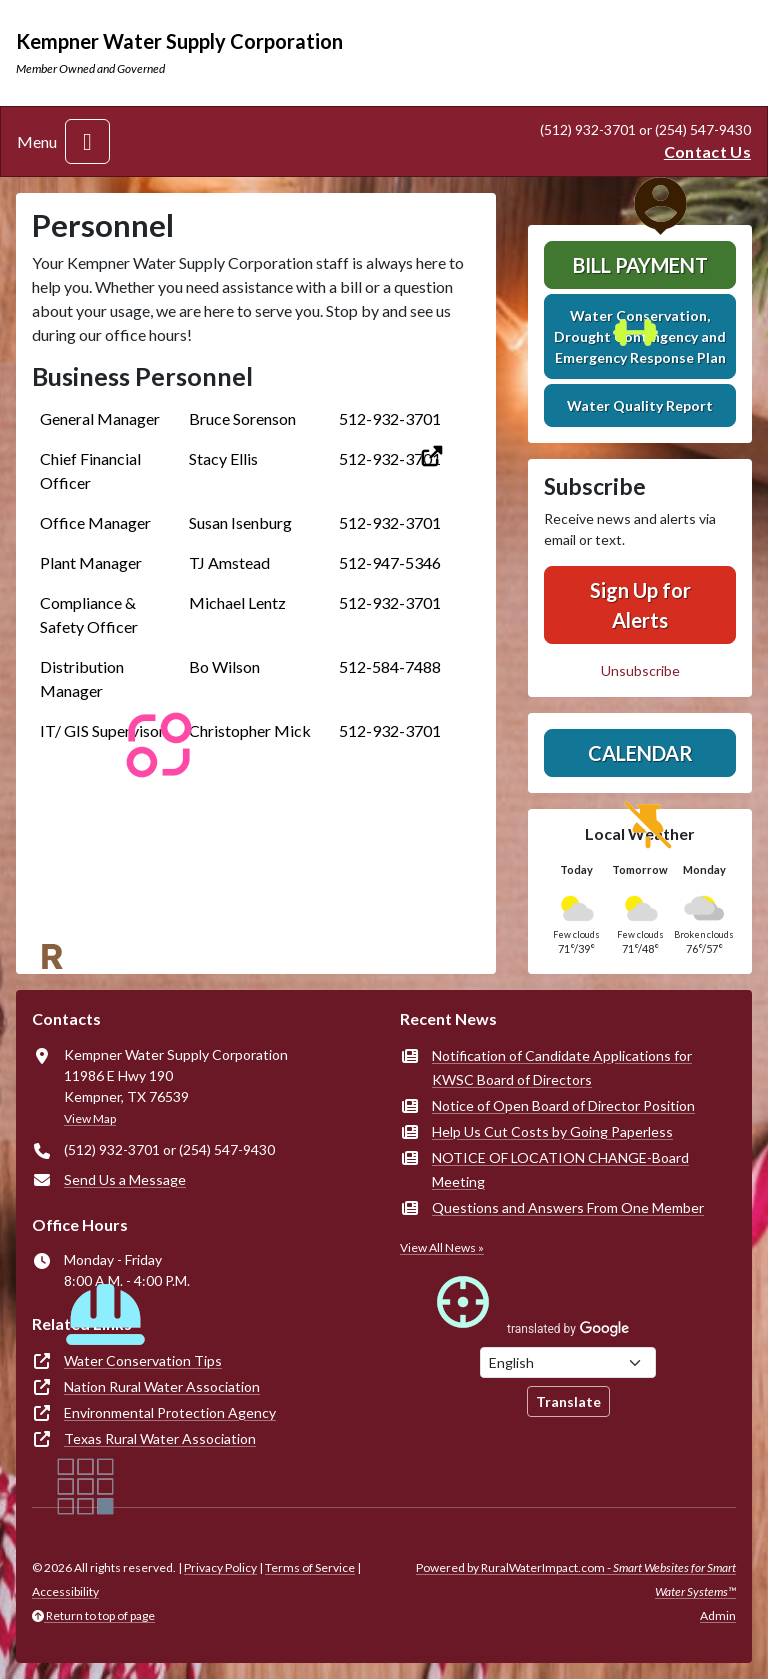 This screenshot has height=1679, width=768. What do you see at coordinates (432, 456) in the screenshot?
I see `open link in a new tab or window` at bounding box center [432, 456].